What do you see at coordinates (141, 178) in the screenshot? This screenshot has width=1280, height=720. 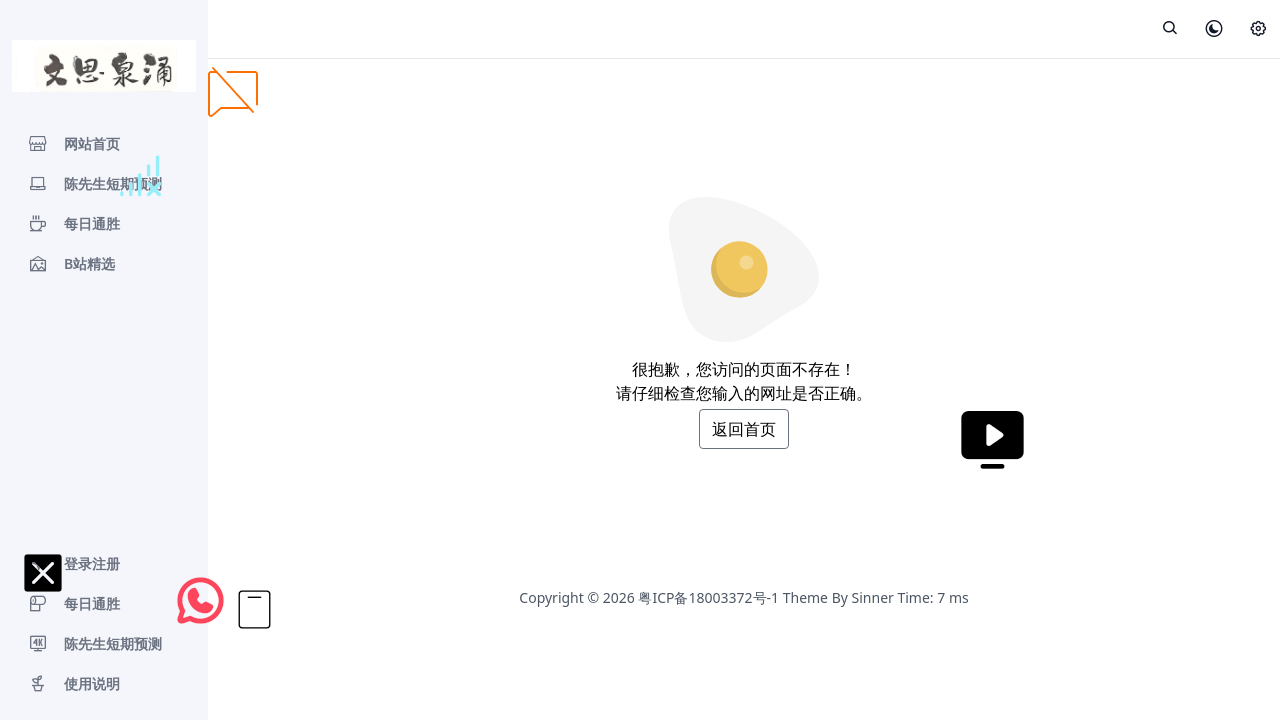 I see `no cellular signal available` at bounding box center [141, 178].